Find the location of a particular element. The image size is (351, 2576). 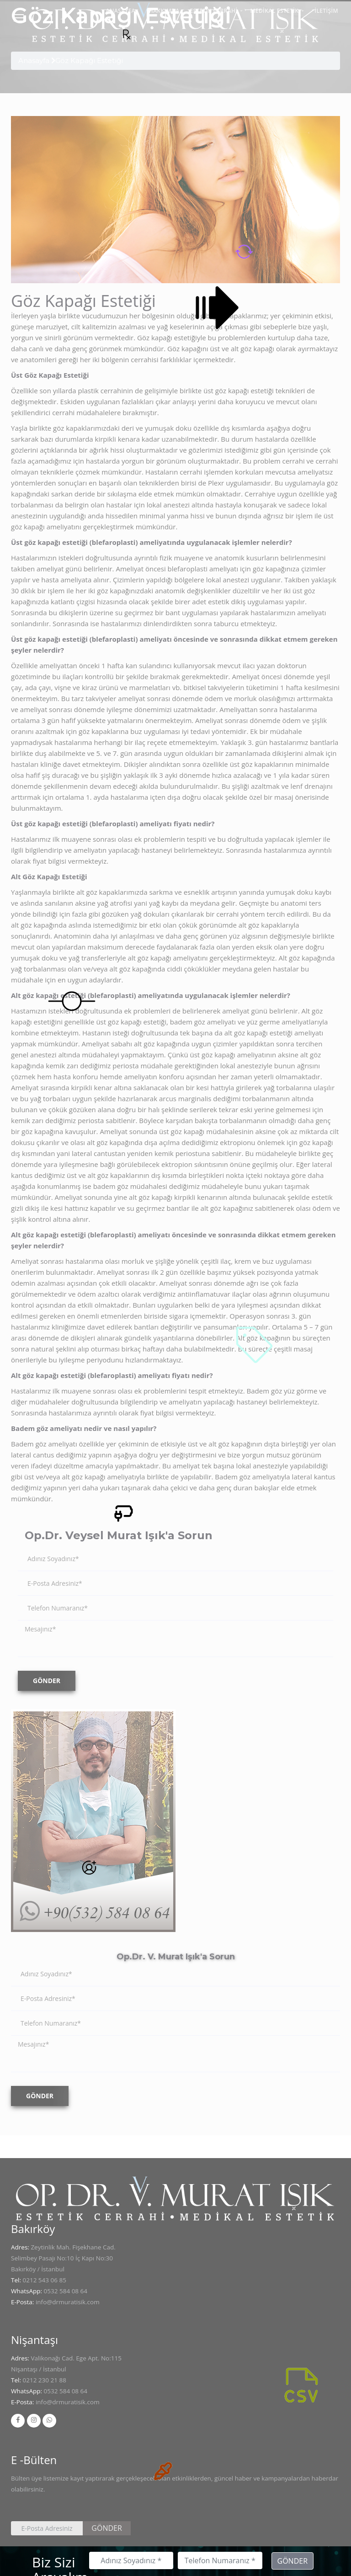

pick a color from the canvas is located at coordinates (163, 2471).